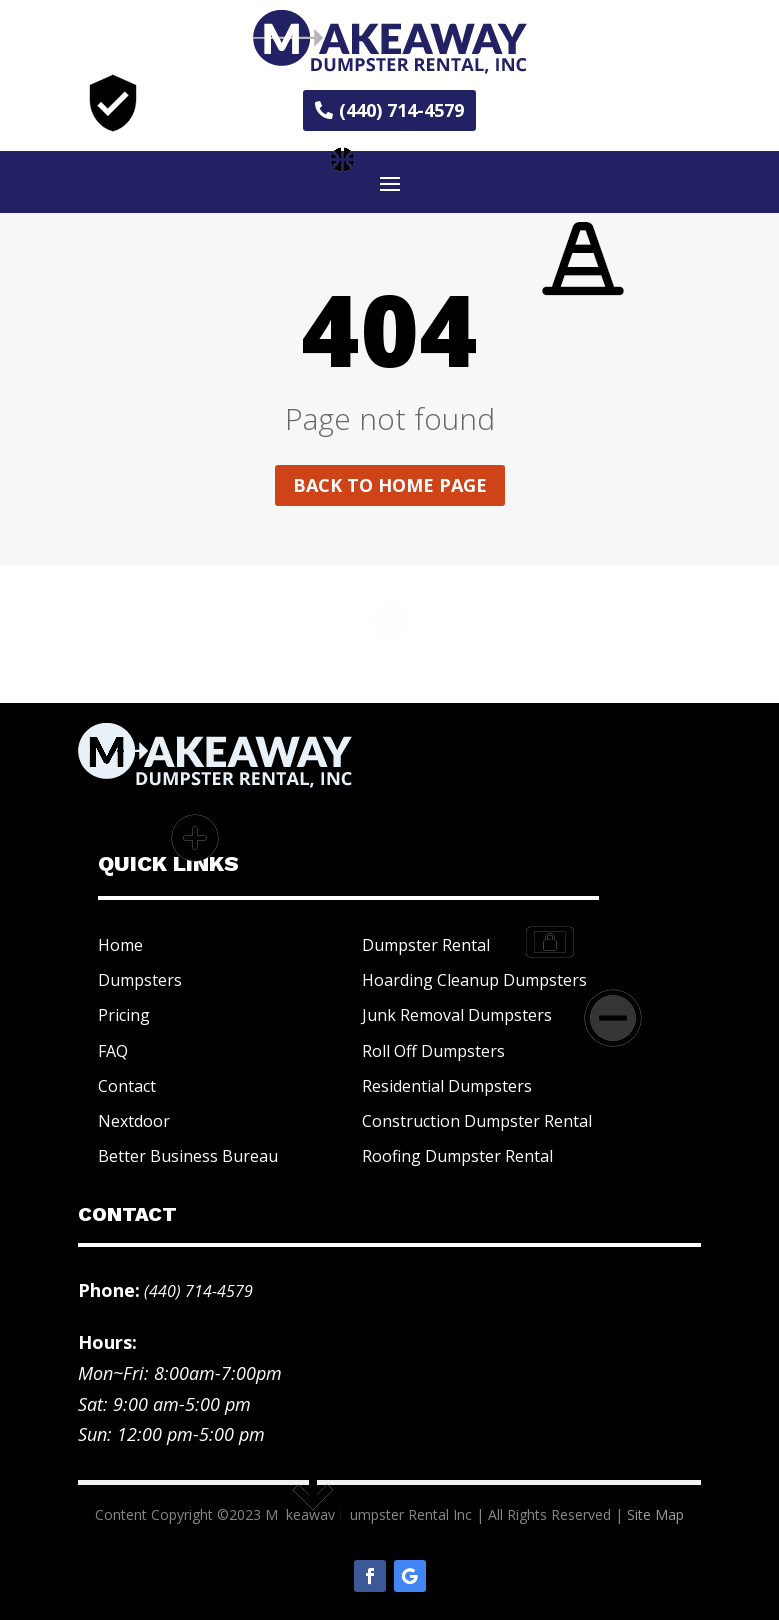 The height and width of the screenshot is (1620, 779). Describe the element at coordinates (113, 103) in the screenshot. I see `indicates a verified or trusted user account` at that location.